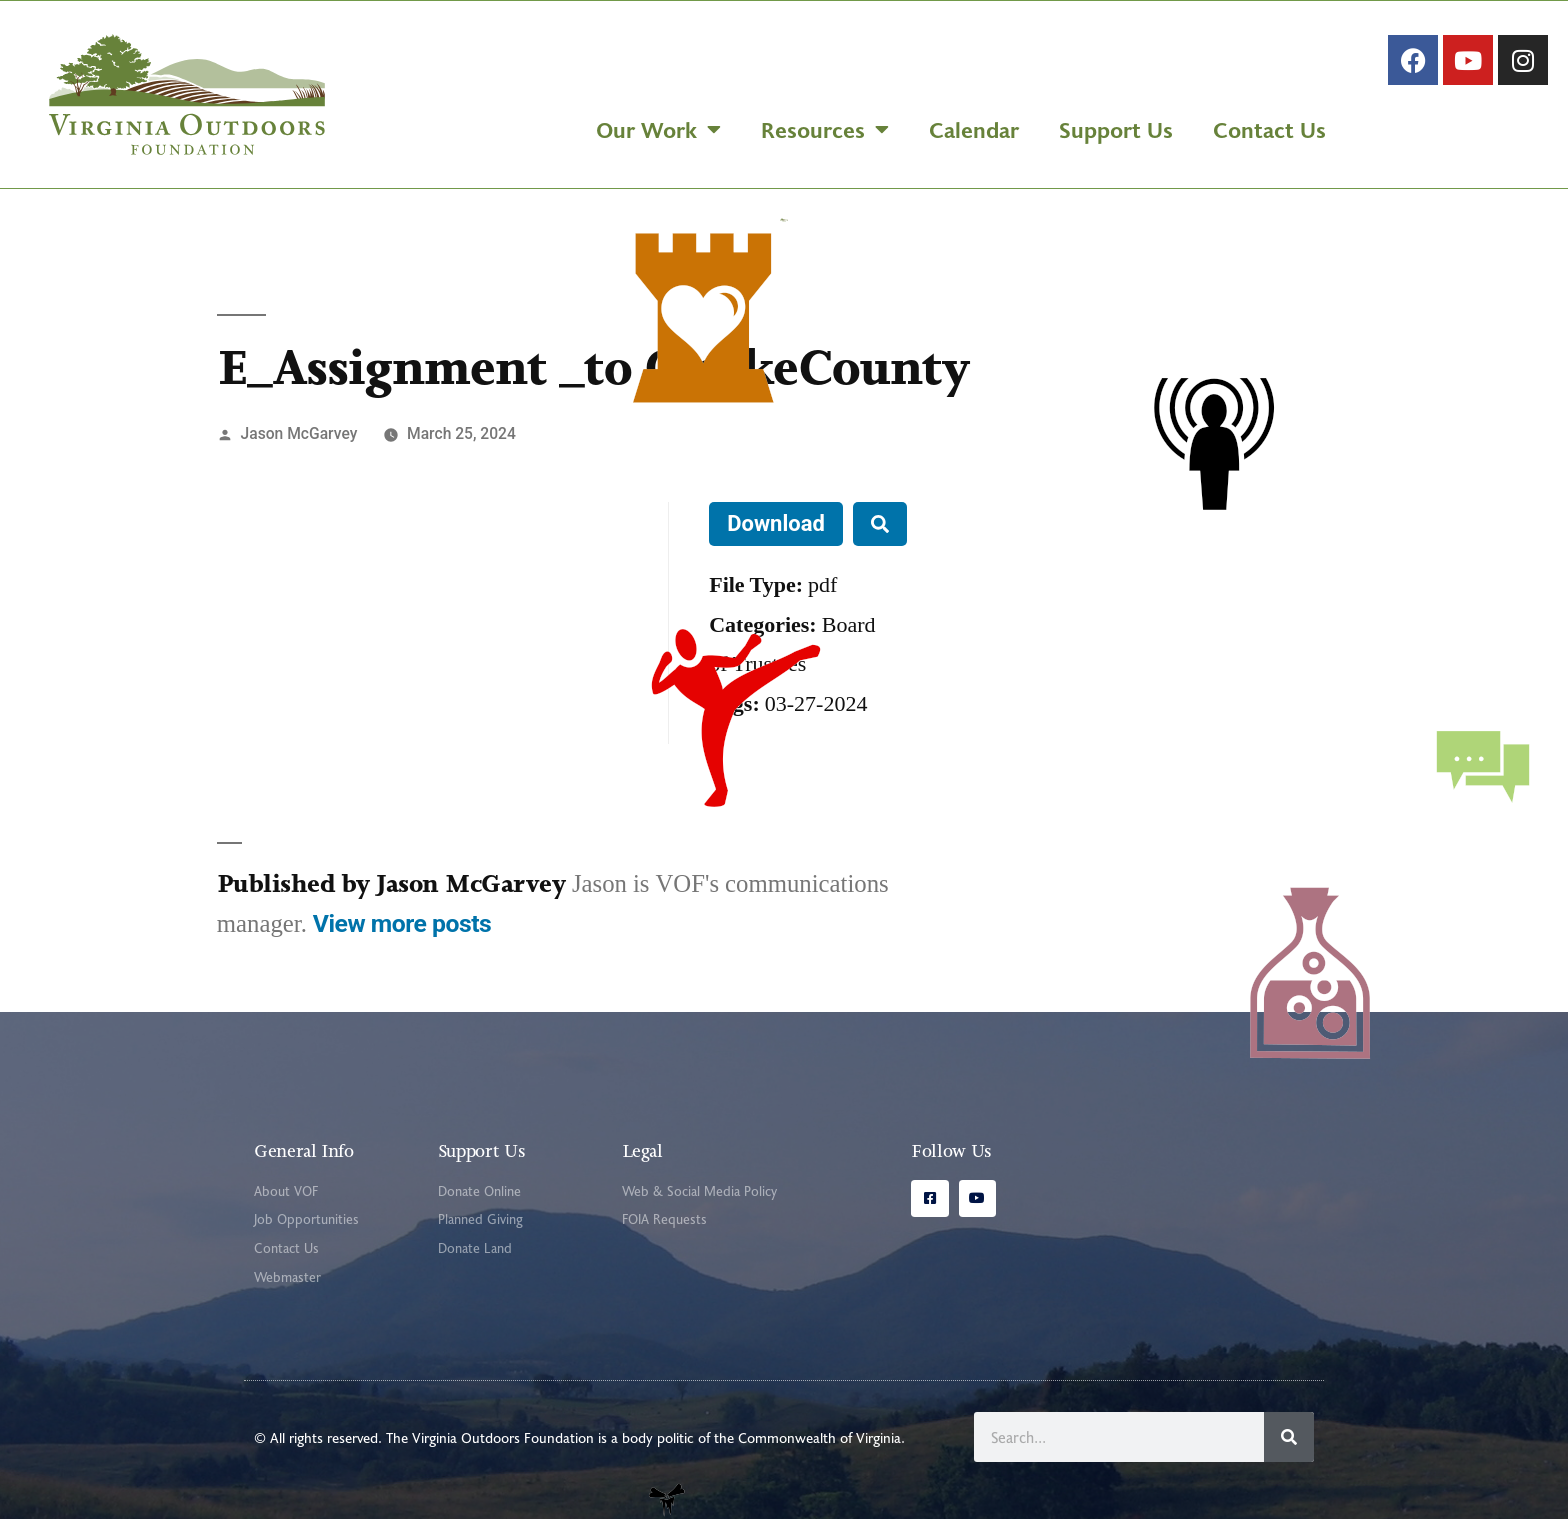 This screenshot has width=1568, height=1519. Describe the element at coordinates (1215, 444) in the screenshot. I see `indicates psychic or telepathic abilities active` at that location.